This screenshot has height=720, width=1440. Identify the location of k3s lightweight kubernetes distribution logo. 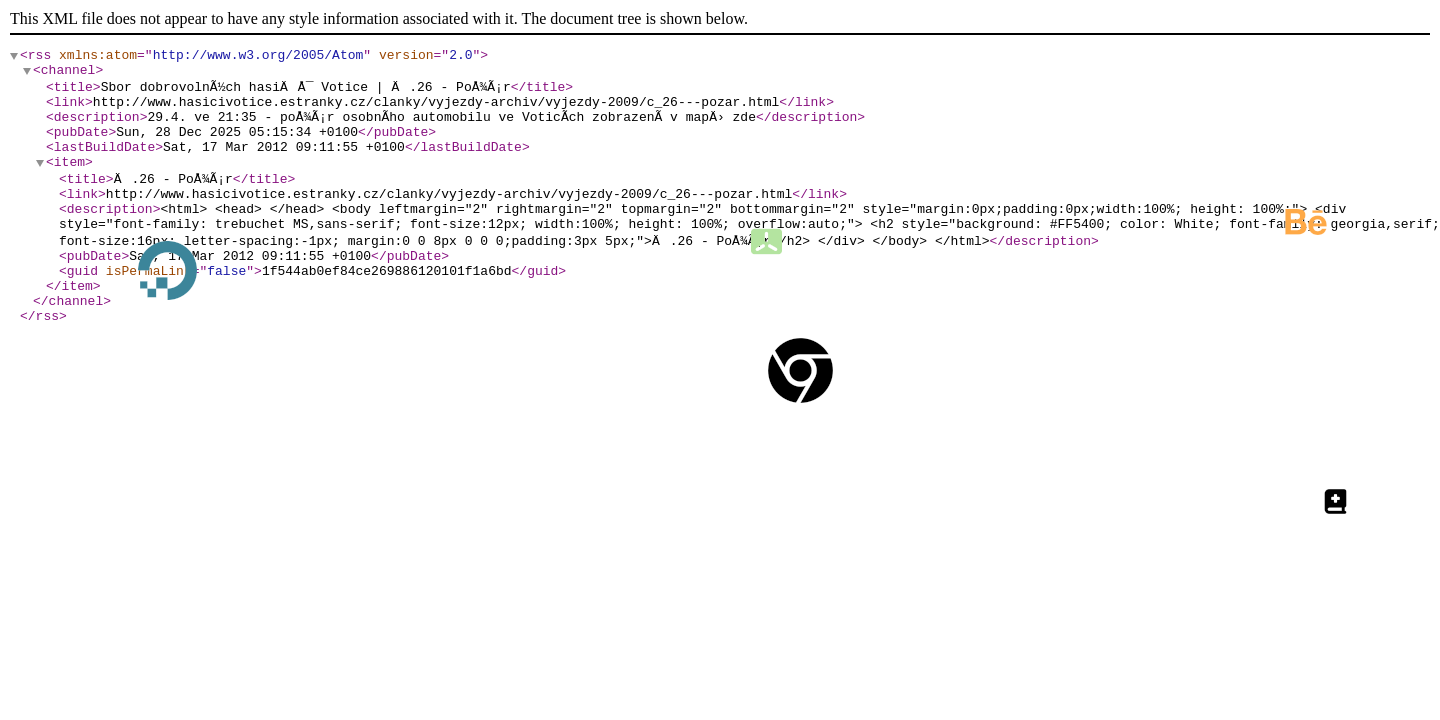
(766, 241).